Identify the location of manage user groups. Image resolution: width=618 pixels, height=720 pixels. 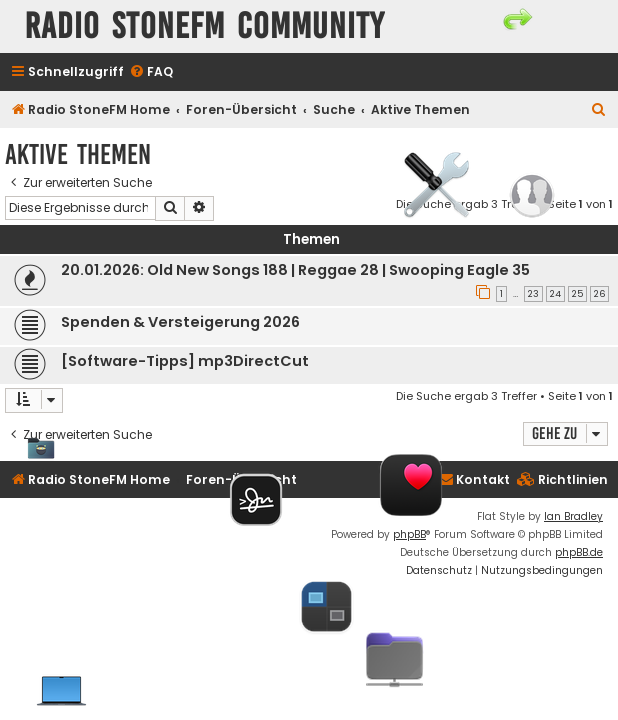
(532, 195).